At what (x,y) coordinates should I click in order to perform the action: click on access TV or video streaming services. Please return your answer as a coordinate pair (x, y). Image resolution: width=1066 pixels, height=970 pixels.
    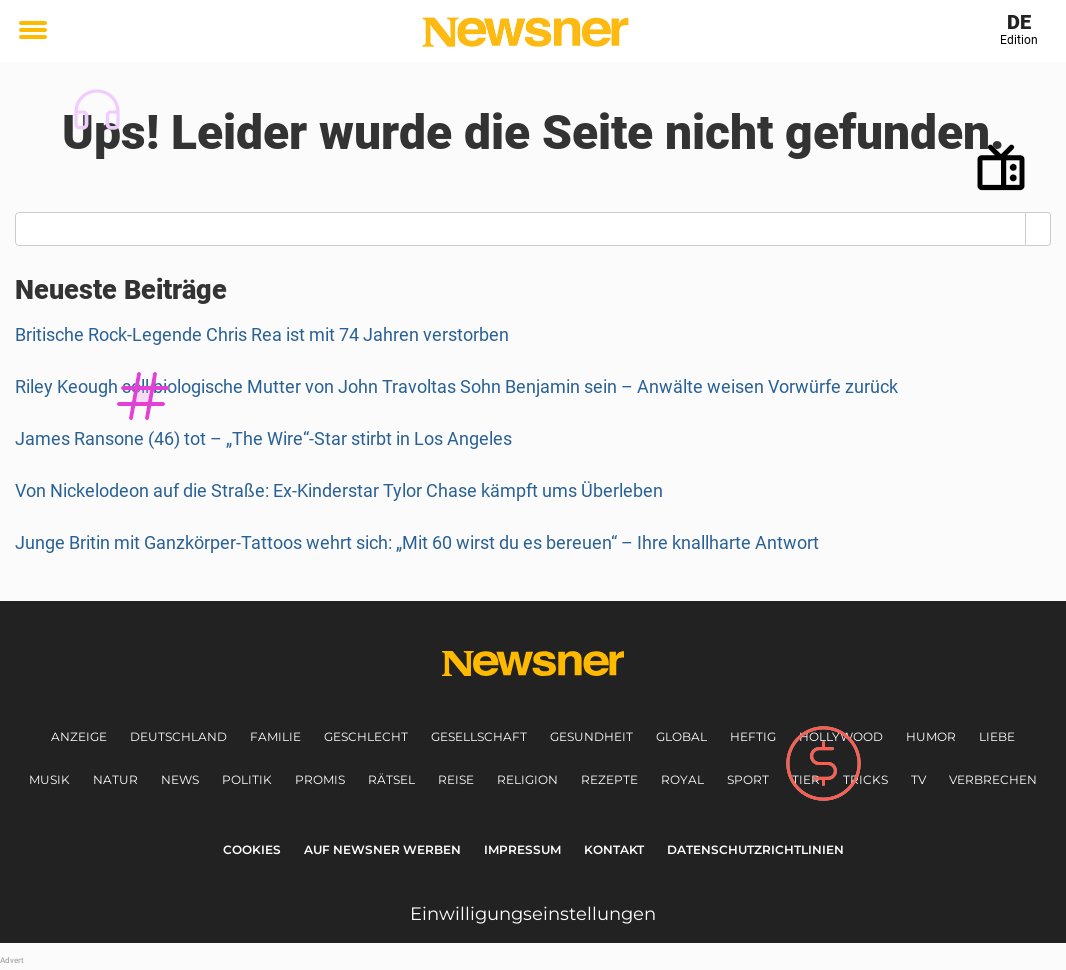
    Looking at the image, I should click on (1001, 170).